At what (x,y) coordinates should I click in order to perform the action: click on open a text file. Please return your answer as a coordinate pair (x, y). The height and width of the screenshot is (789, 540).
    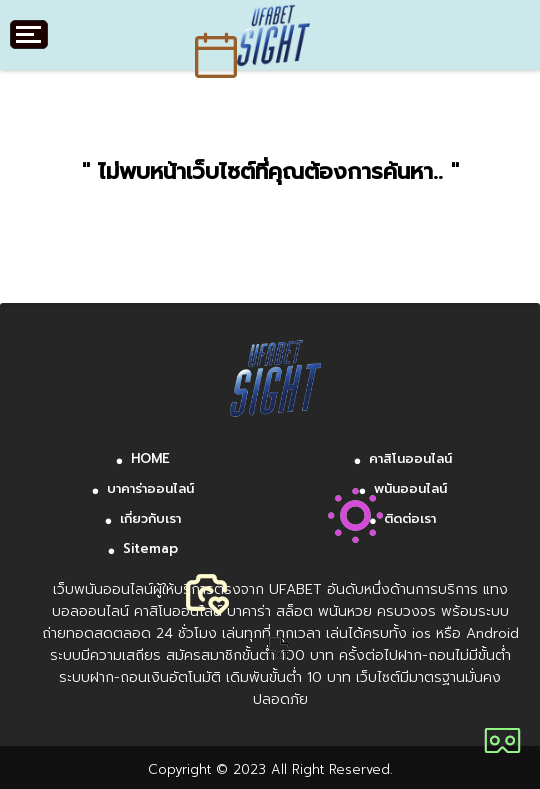
    Looking at the image, I should click on (278, 648).